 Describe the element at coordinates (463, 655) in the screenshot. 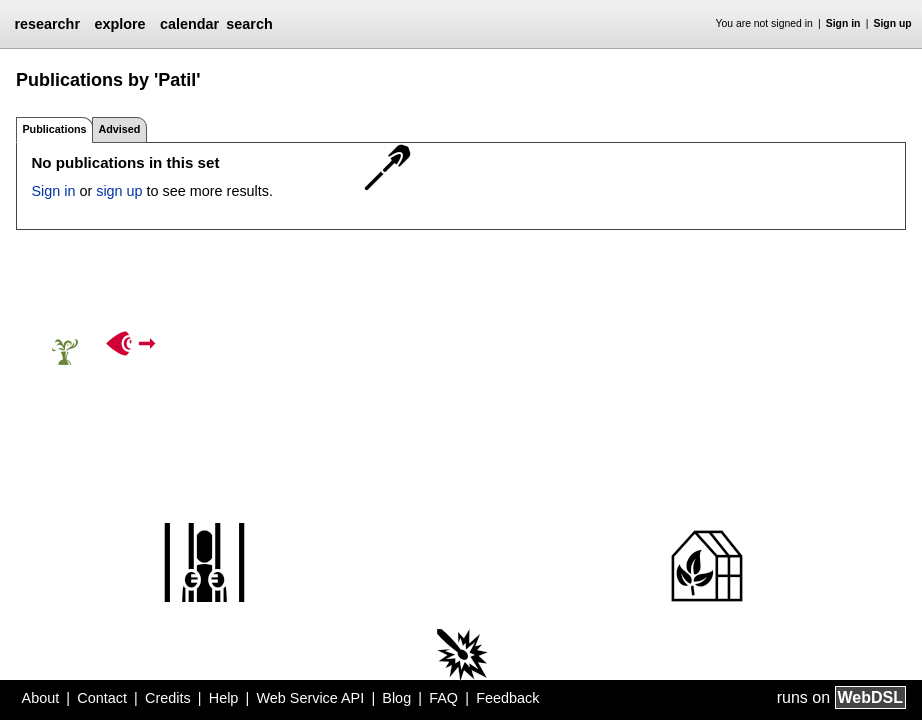

I see `indicates a match strike or ignition action` at that location.